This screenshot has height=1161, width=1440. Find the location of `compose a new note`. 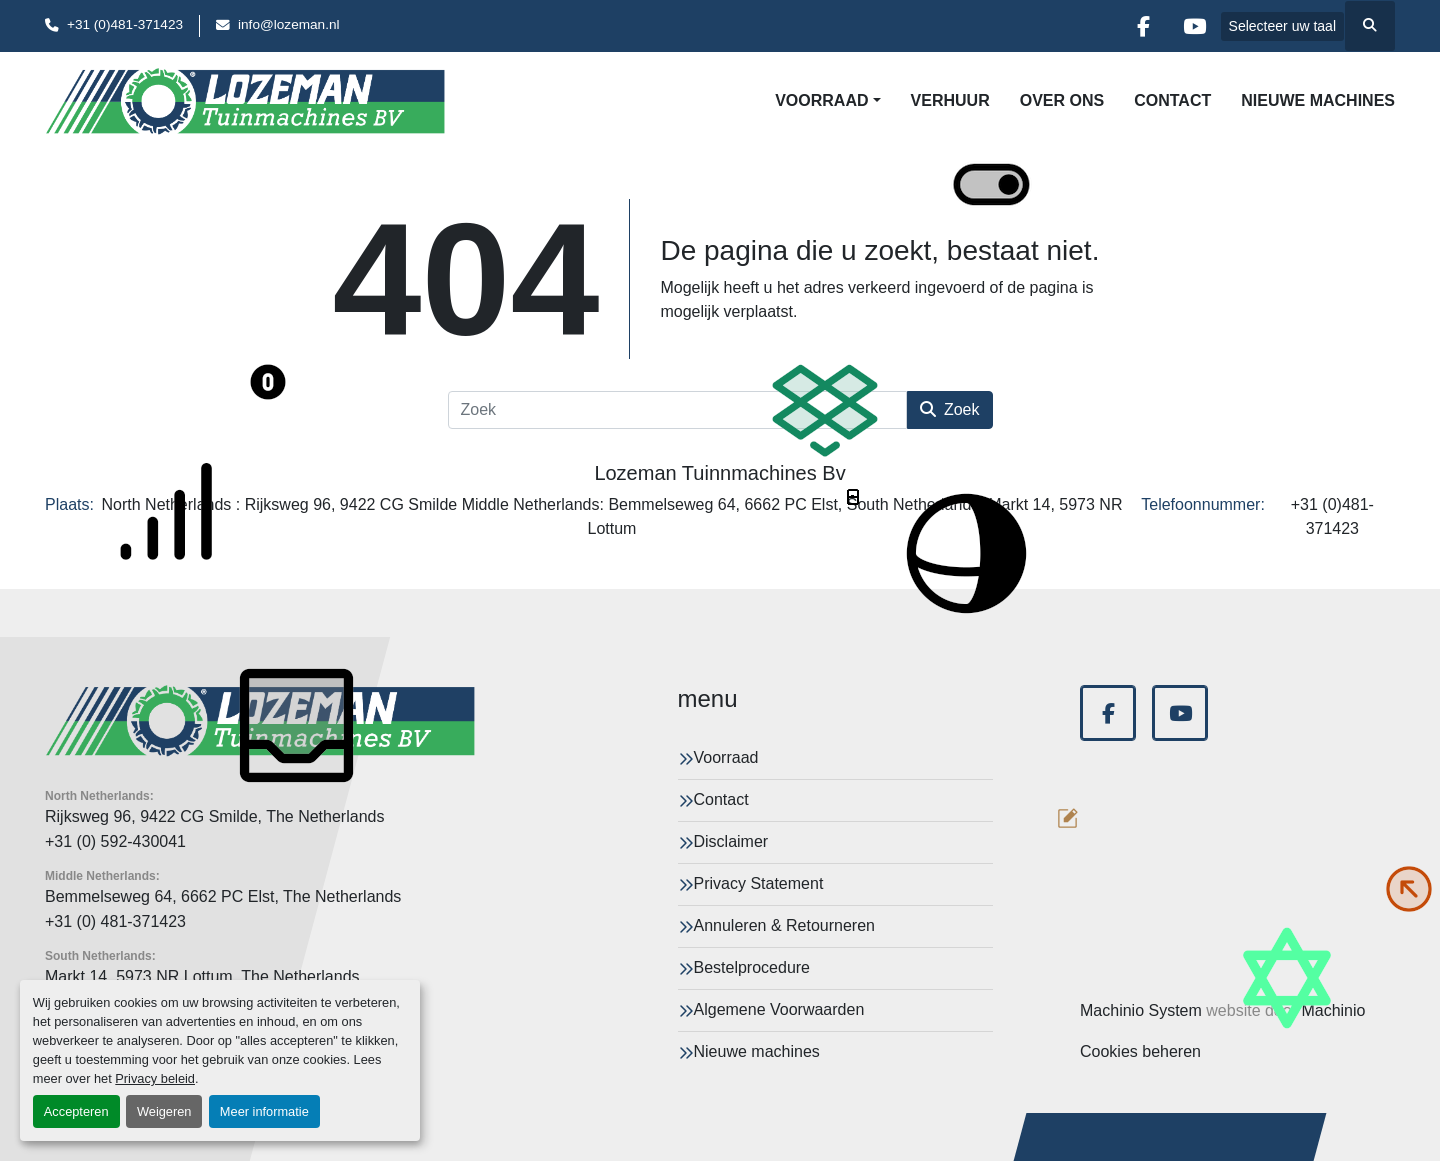

compose a new note is located at coordinates (1067, 818).